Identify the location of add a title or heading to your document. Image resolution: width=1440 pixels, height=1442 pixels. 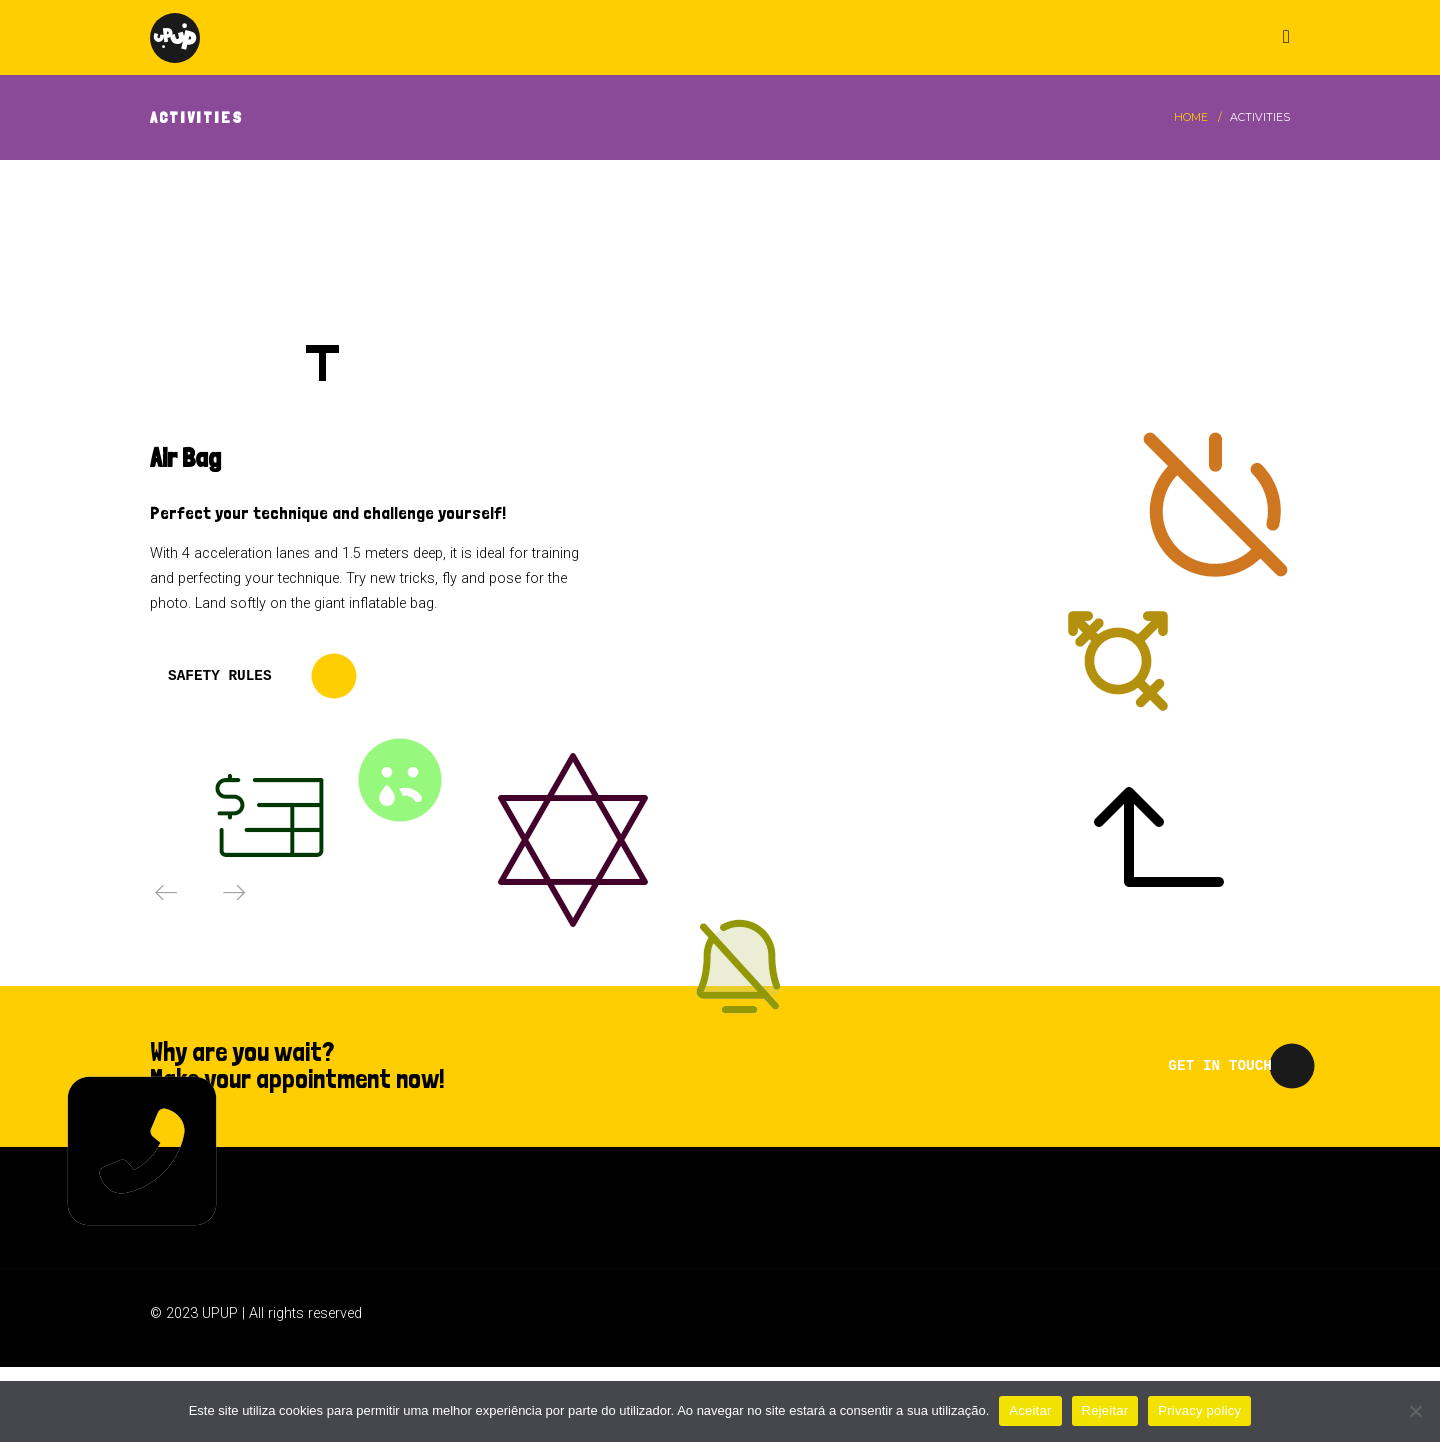
(322, 364).